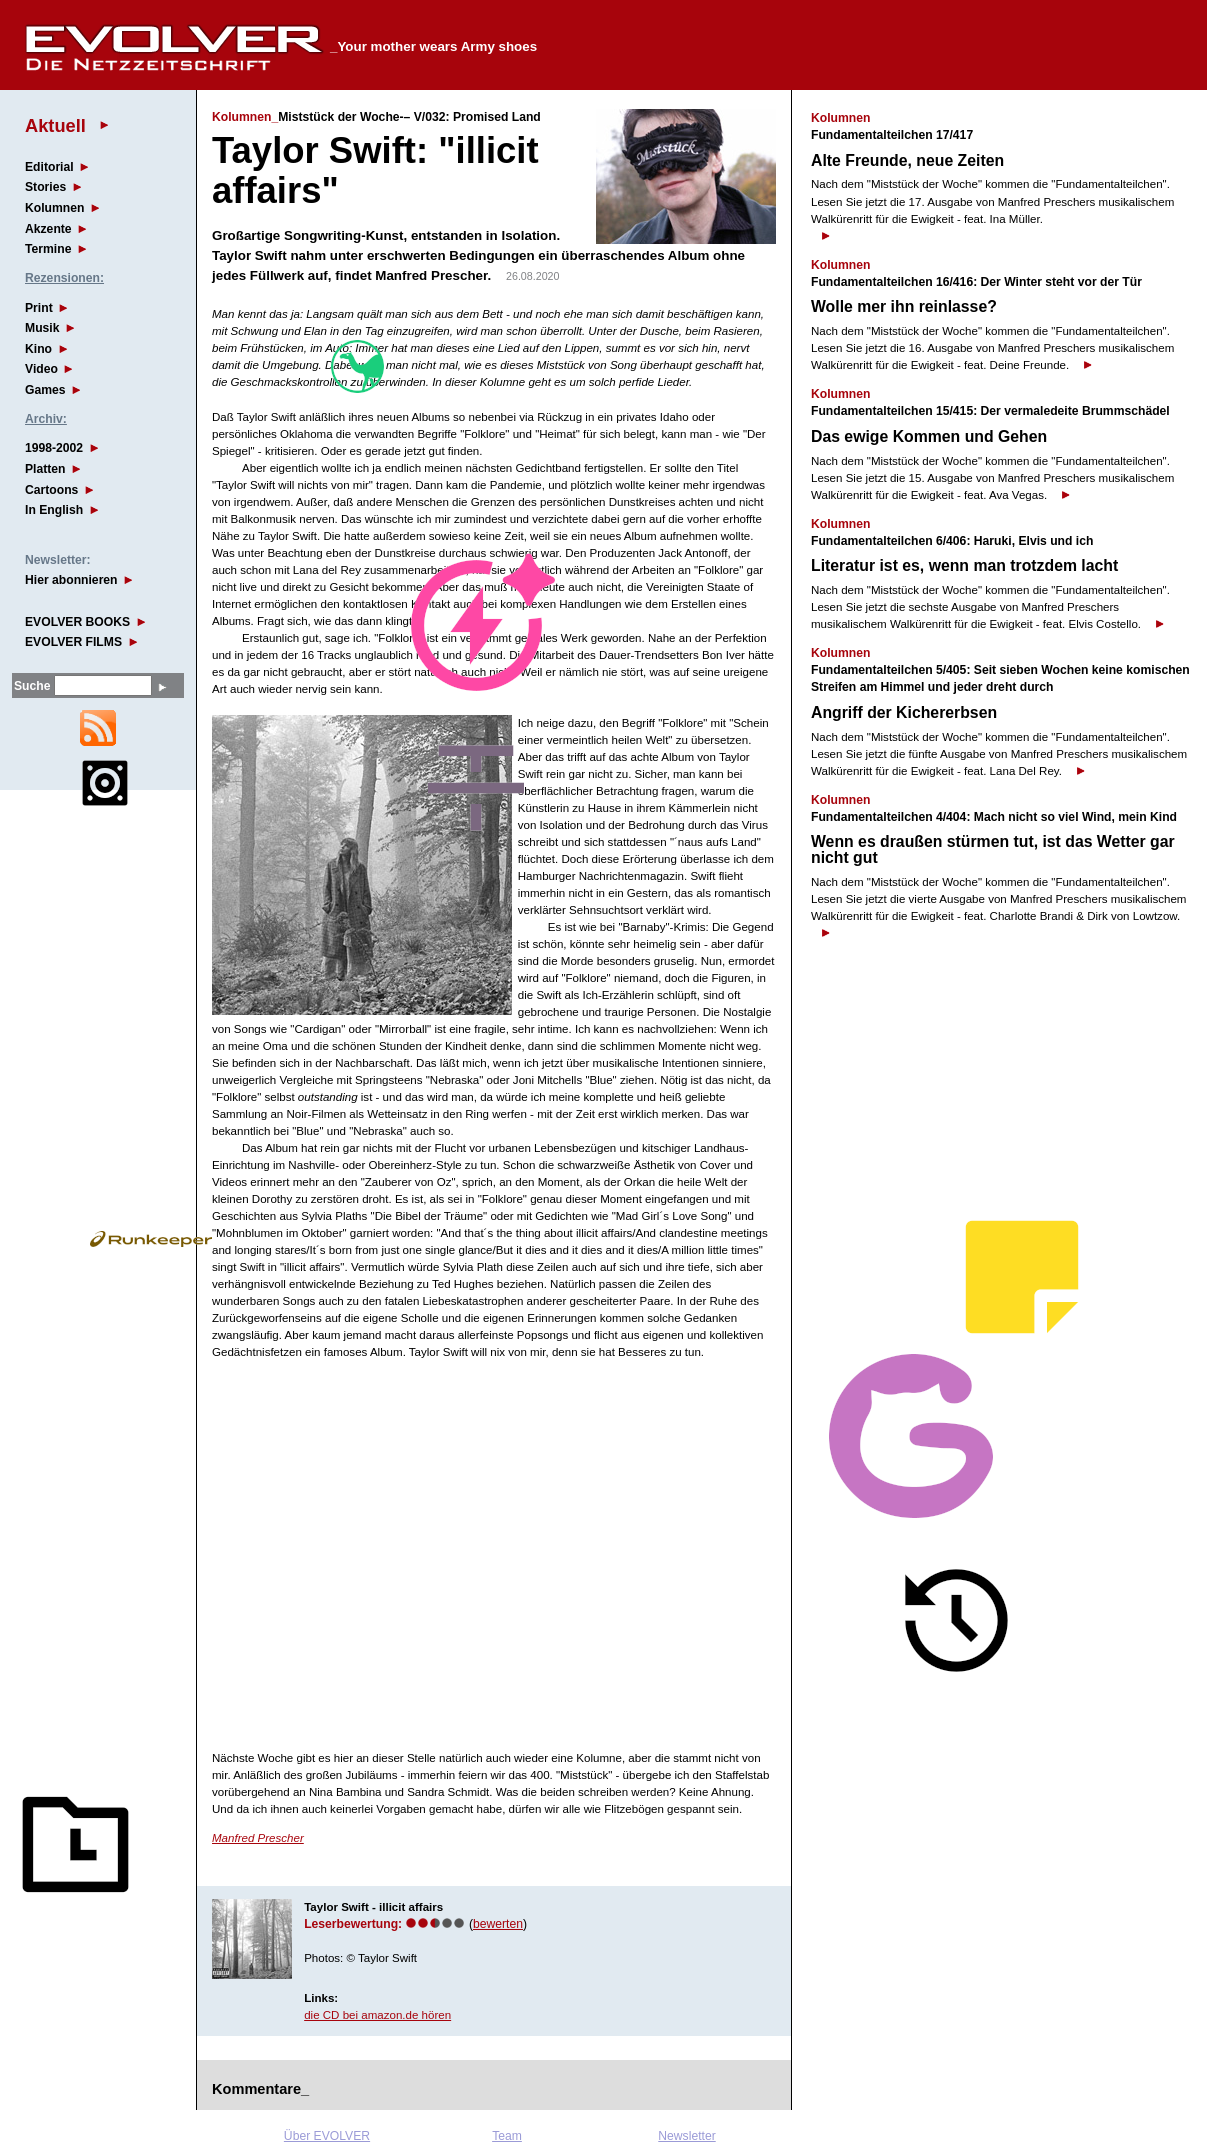 This screenshot has width=1207, height=2147. I want to click on view folder history or previous versions, so click(75, 1844).